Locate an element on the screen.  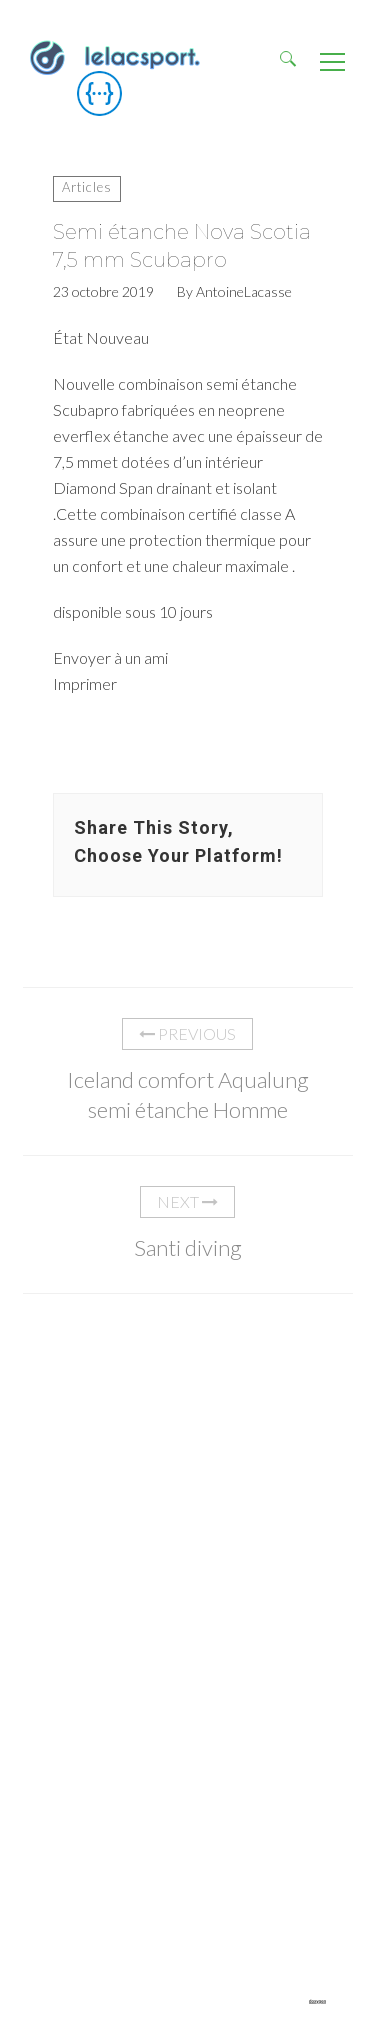
Swagger API documentation tool logo is located at coordinates (99, 93).